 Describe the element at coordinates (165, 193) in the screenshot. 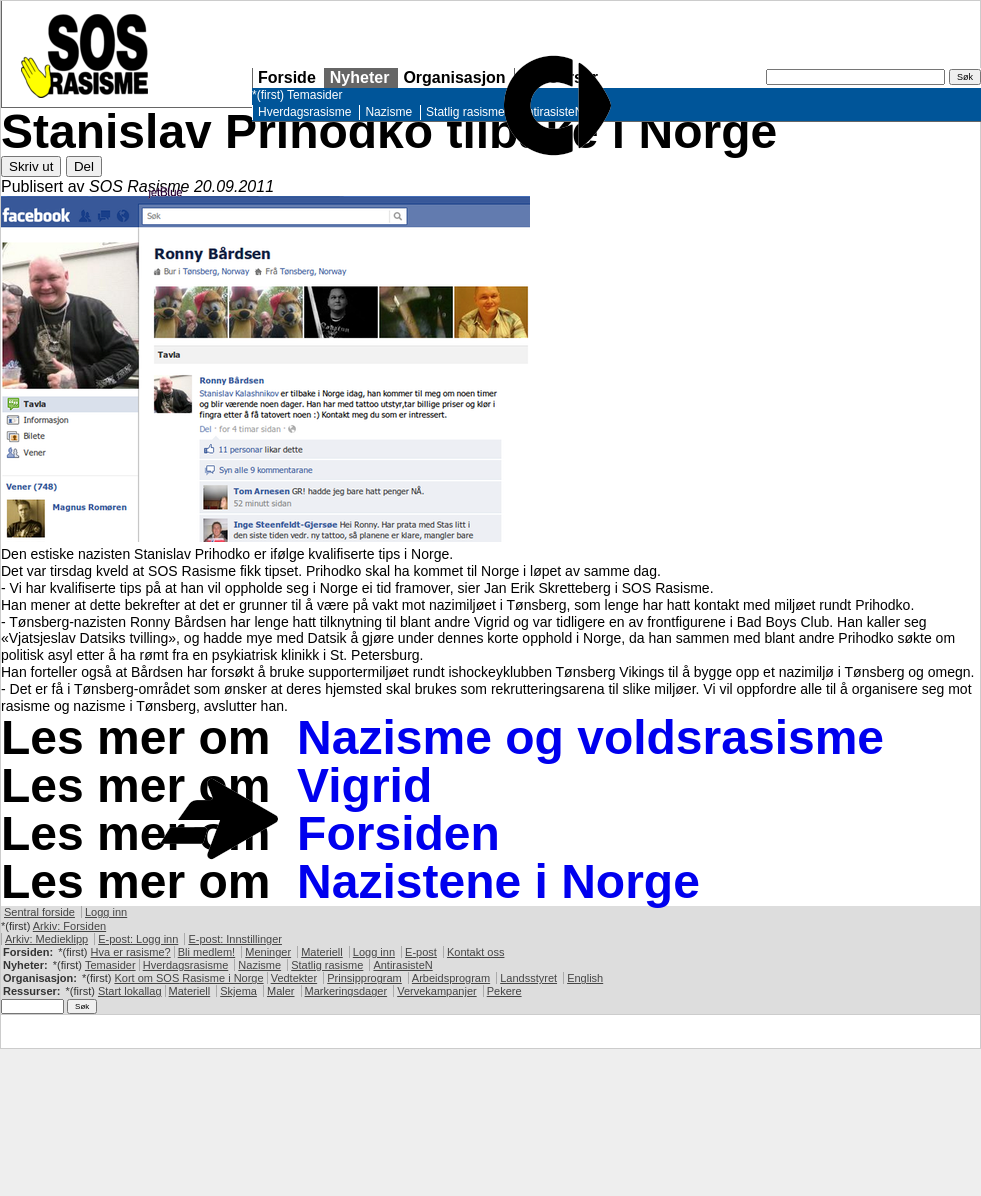

I see `access JetBlue airline services` at that location.